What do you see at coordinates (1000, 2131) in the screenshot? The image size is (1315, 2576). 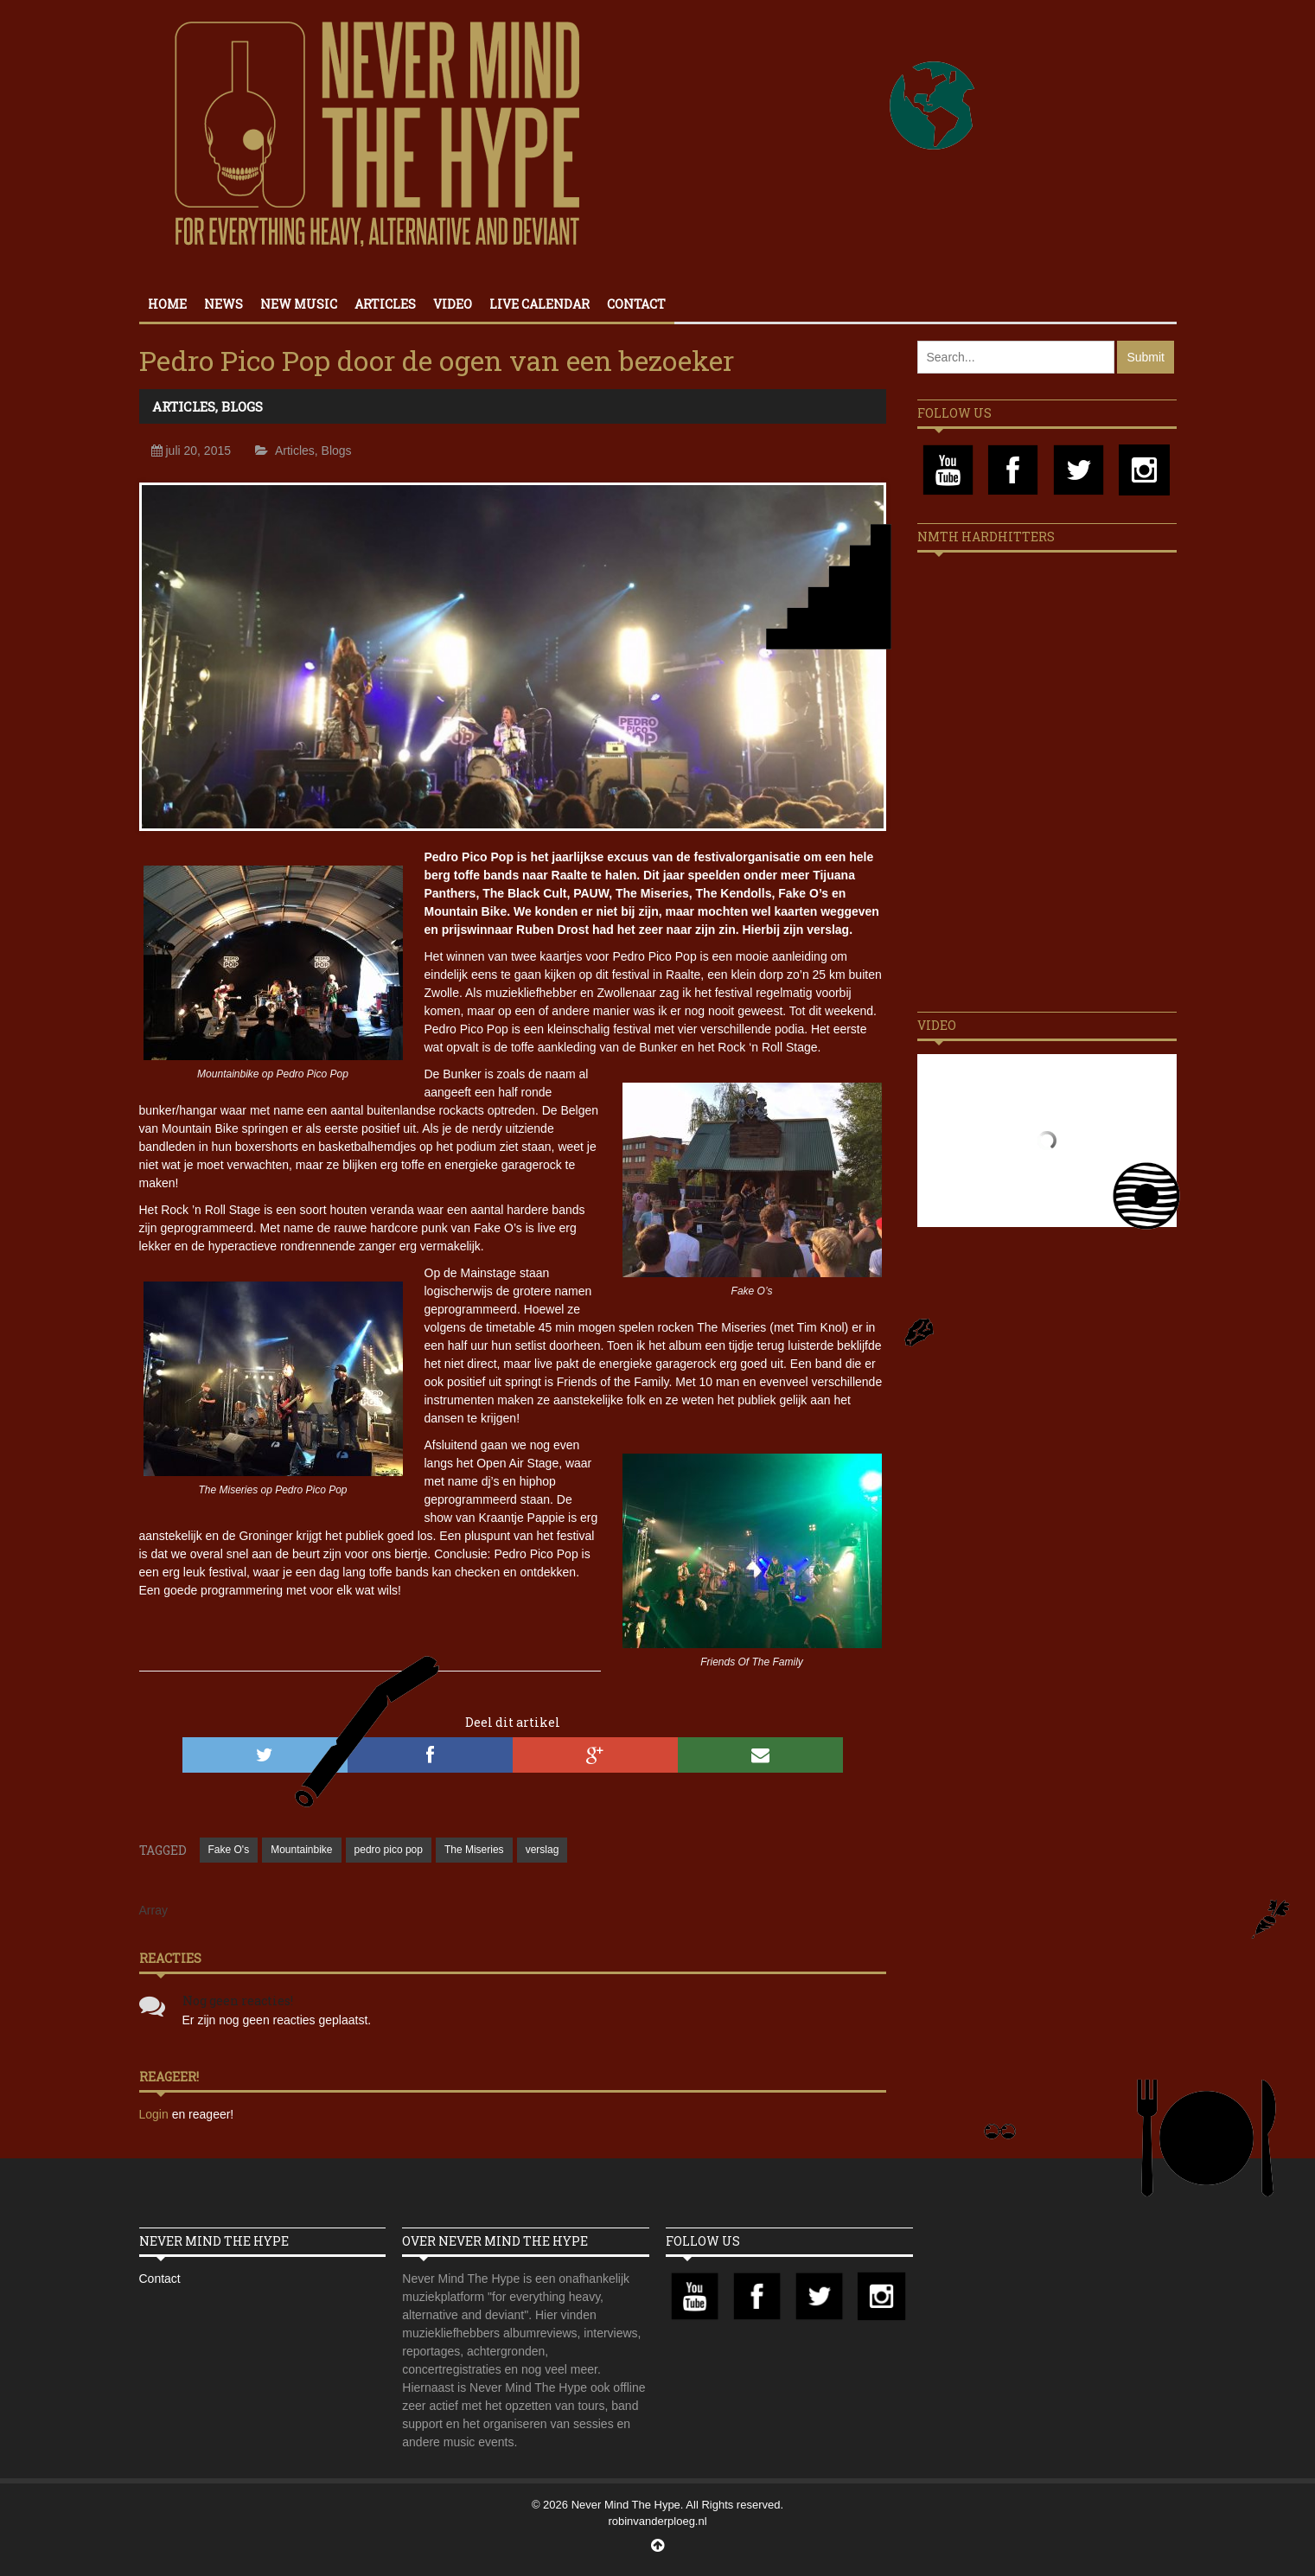 I see `toggle visual accessibility settings` at bounding box center [1000, 2131].